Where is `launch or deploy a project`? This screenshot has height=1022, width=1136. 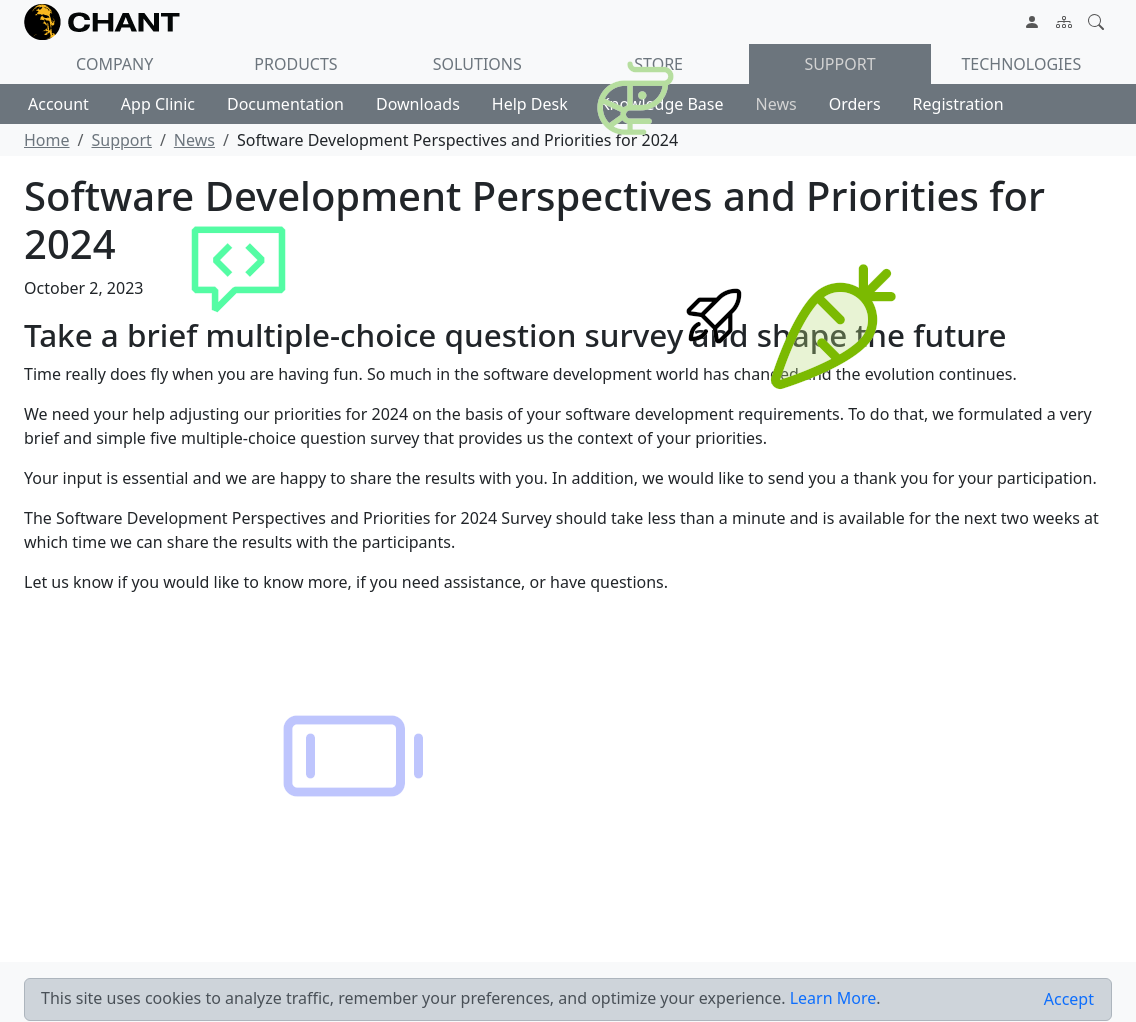
launch or deploy a project is located at coordinates (715, 315).